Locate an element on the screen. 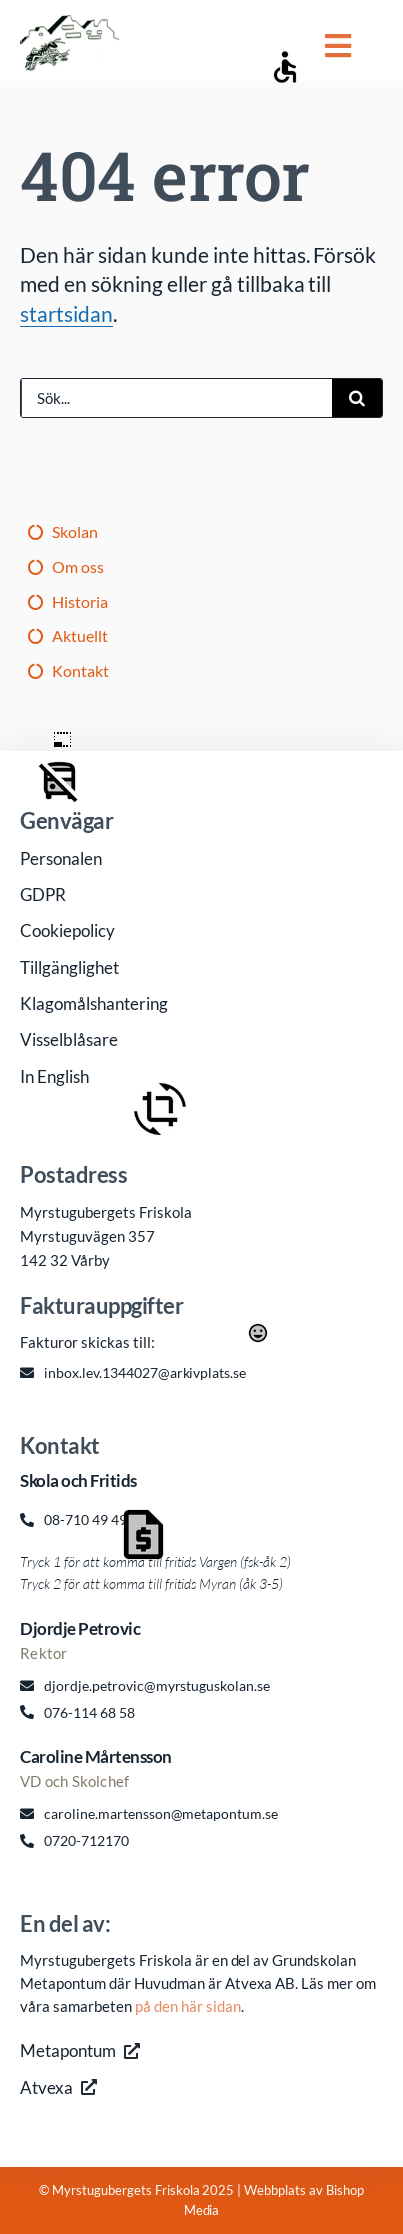 The height and width of the screenshot is (2234, 403). request a price quote or estimate is located at coordinates (143, 1534).